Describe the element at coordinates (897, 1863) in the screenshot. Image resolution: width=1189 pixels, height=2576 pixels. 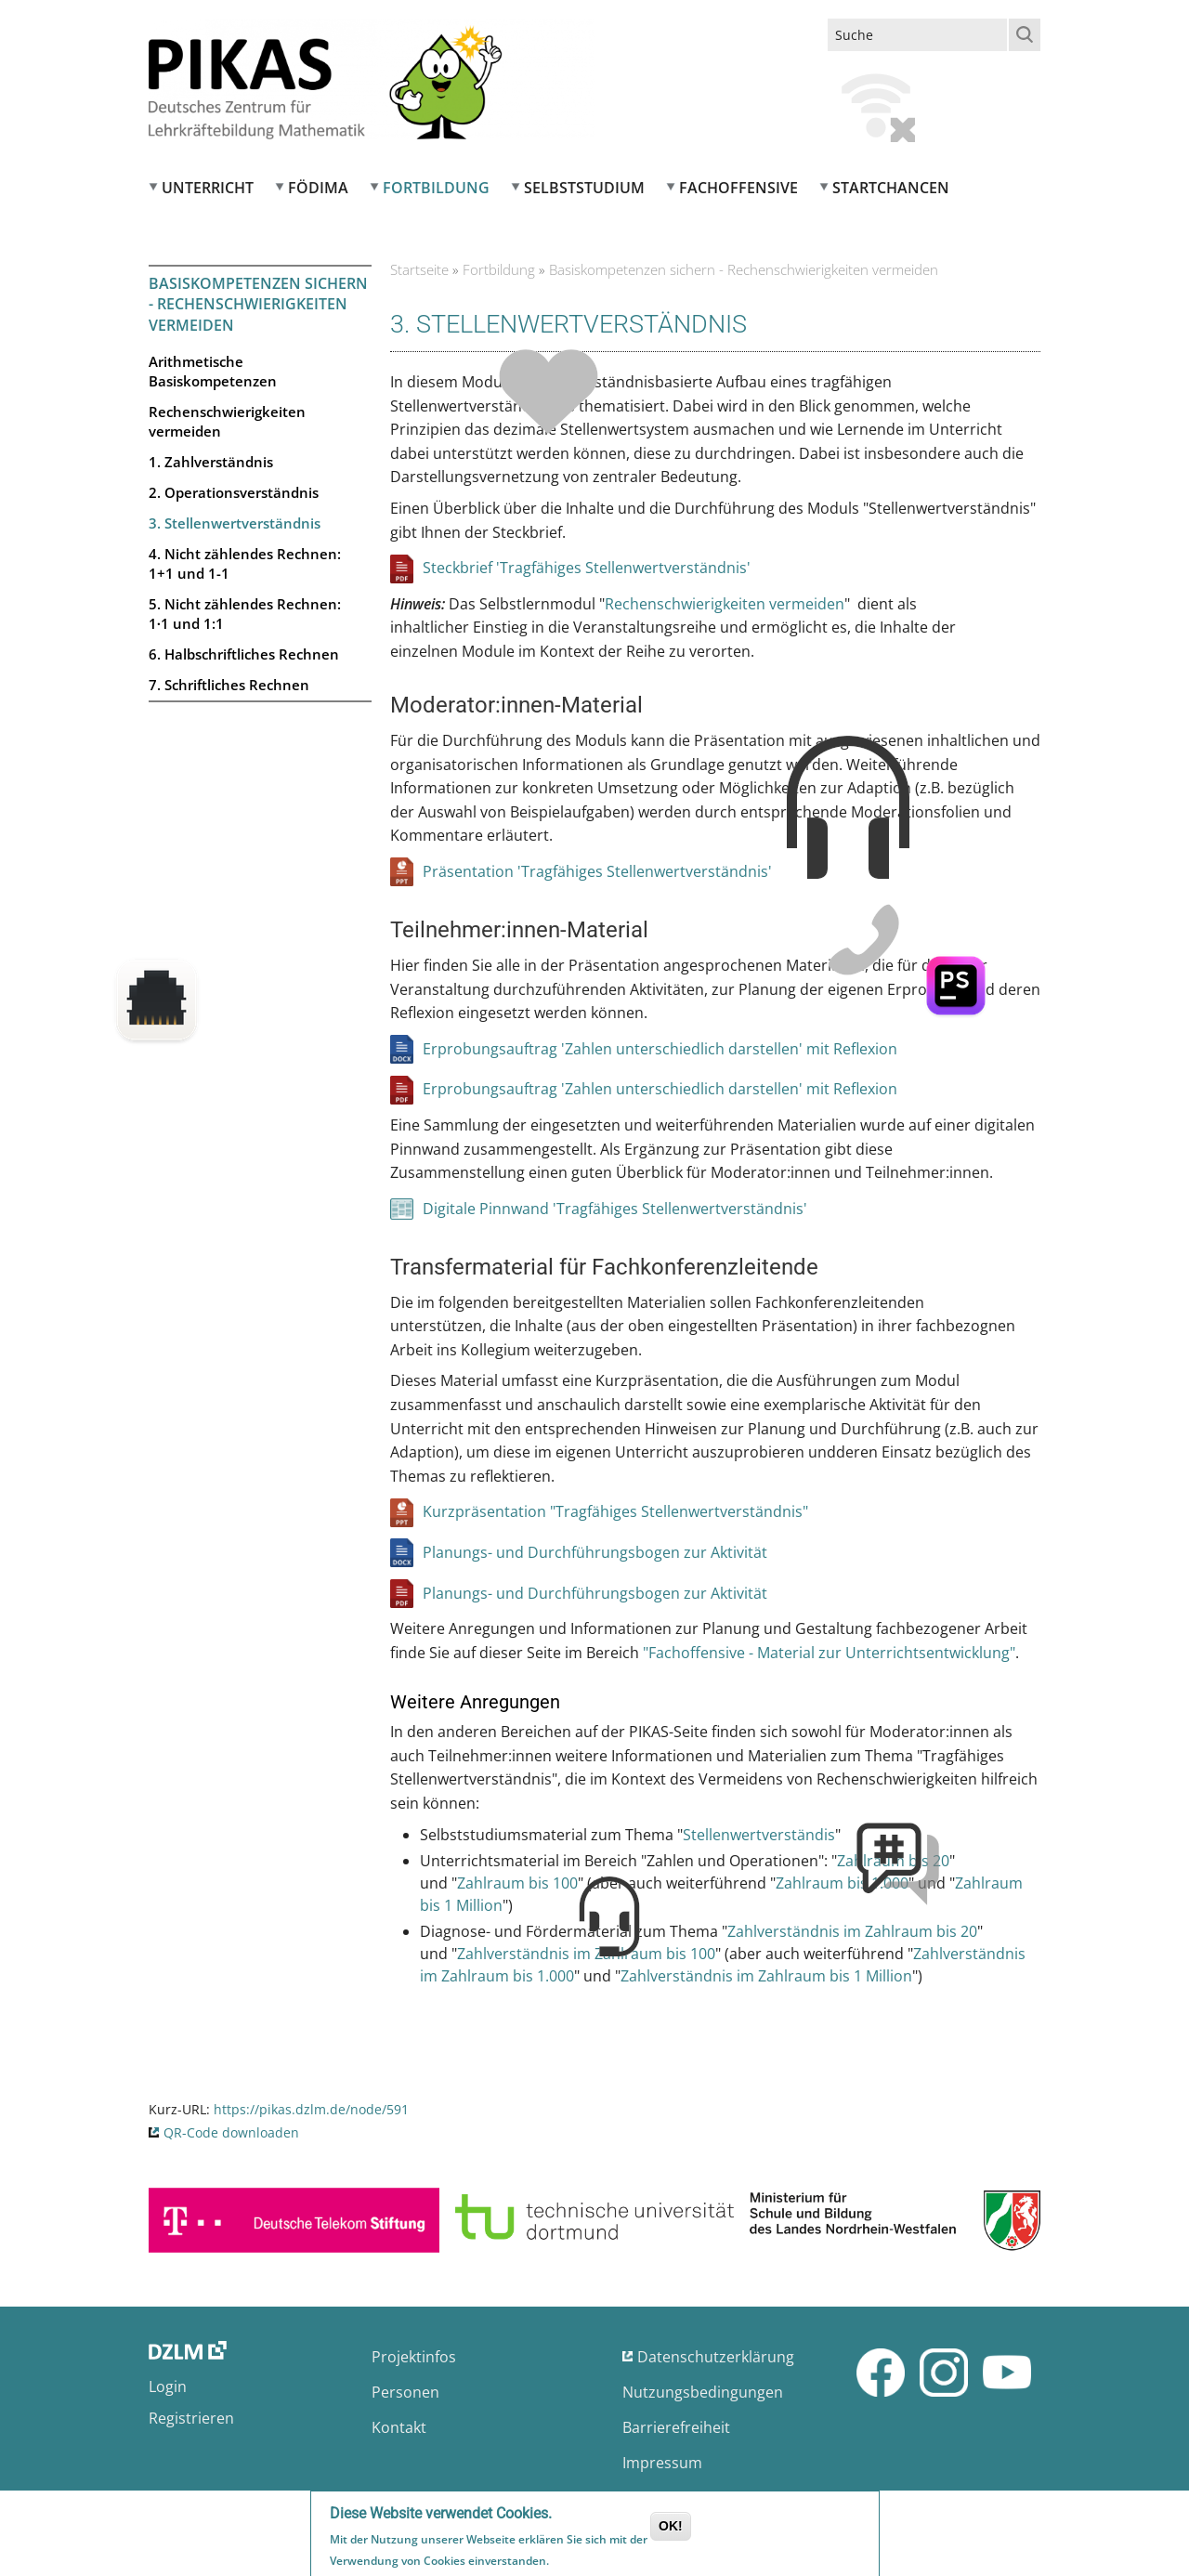
I see `open polari irc chat application` at that location.